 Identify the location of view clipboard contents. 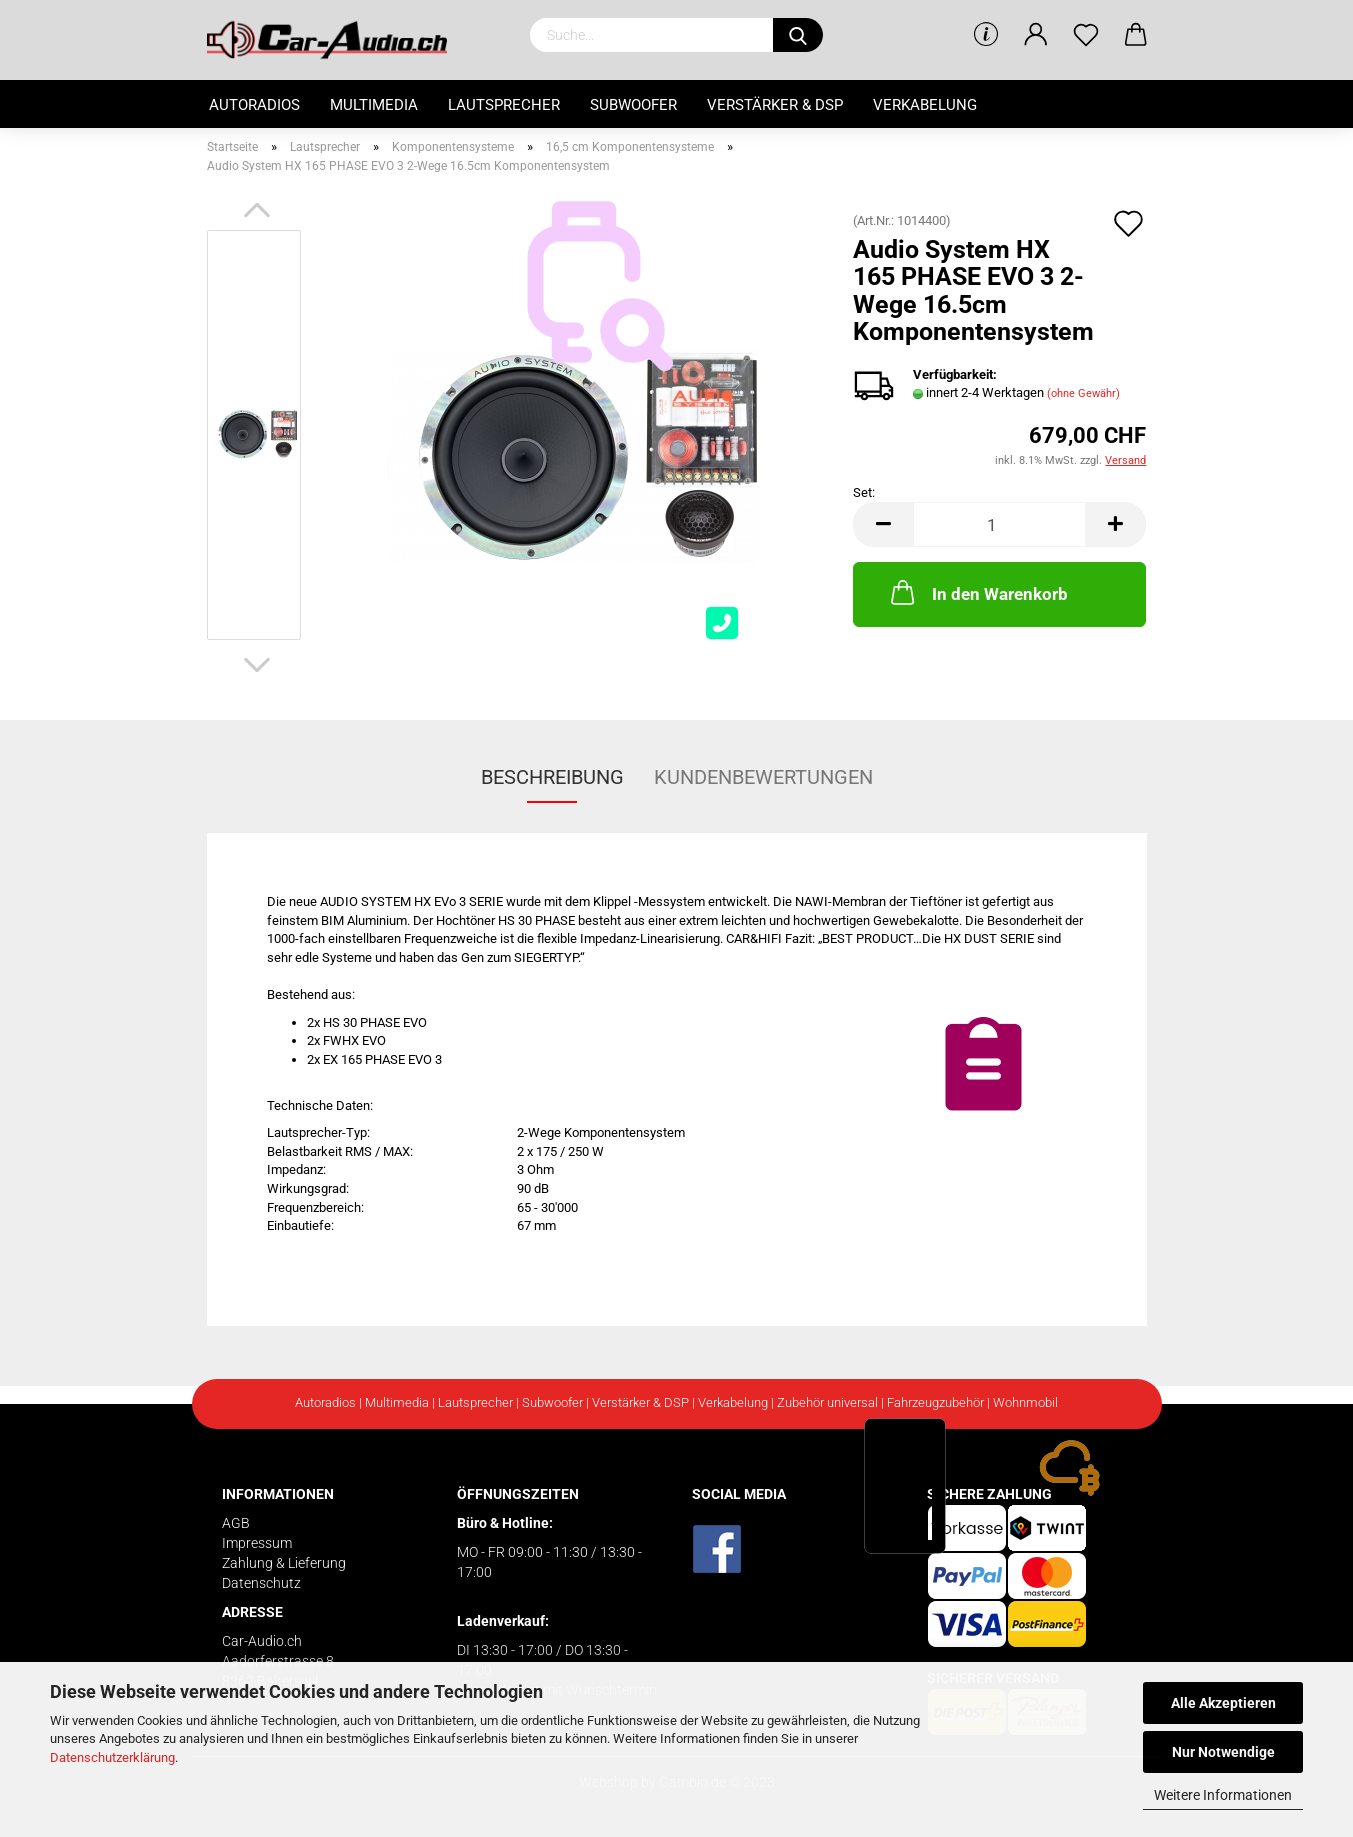
(983, 1065).